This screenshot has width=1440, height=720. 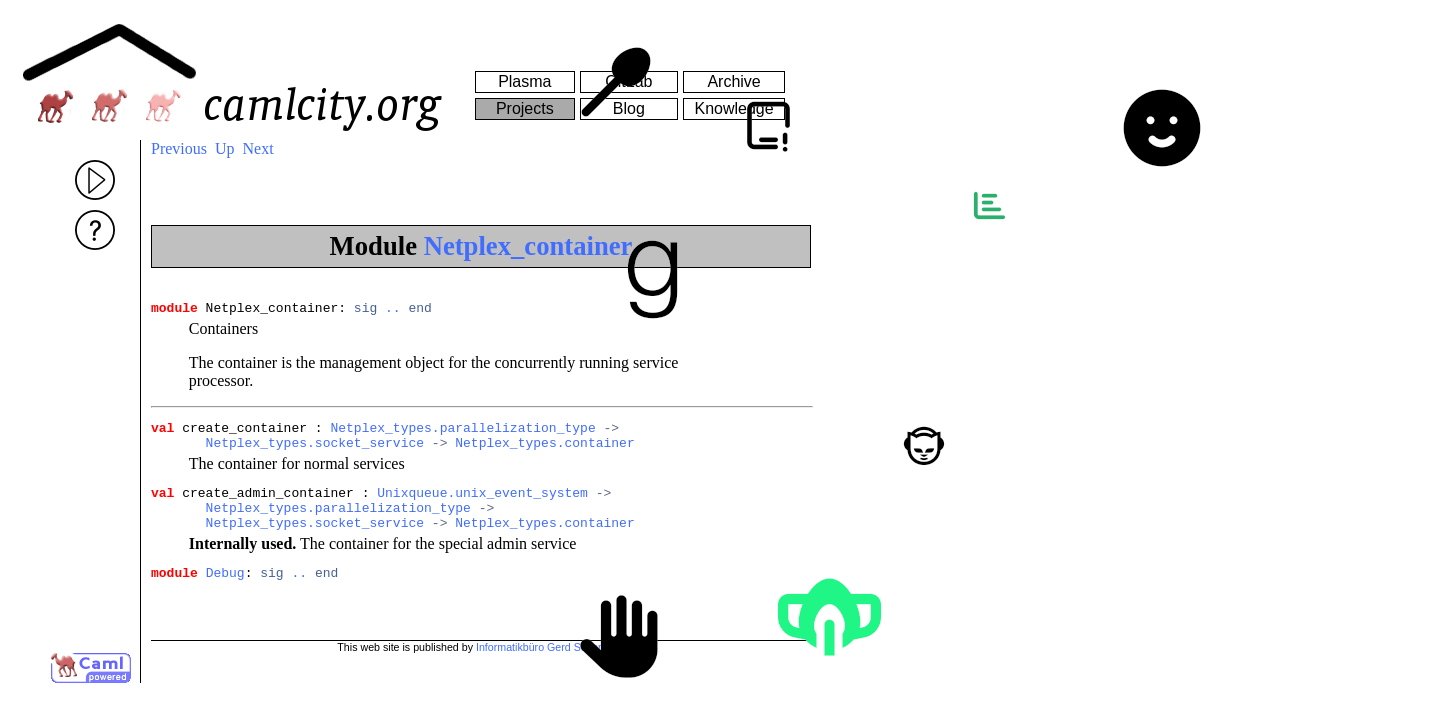 I want to click on link to Goodreads profile, so click(x=652, y=279).